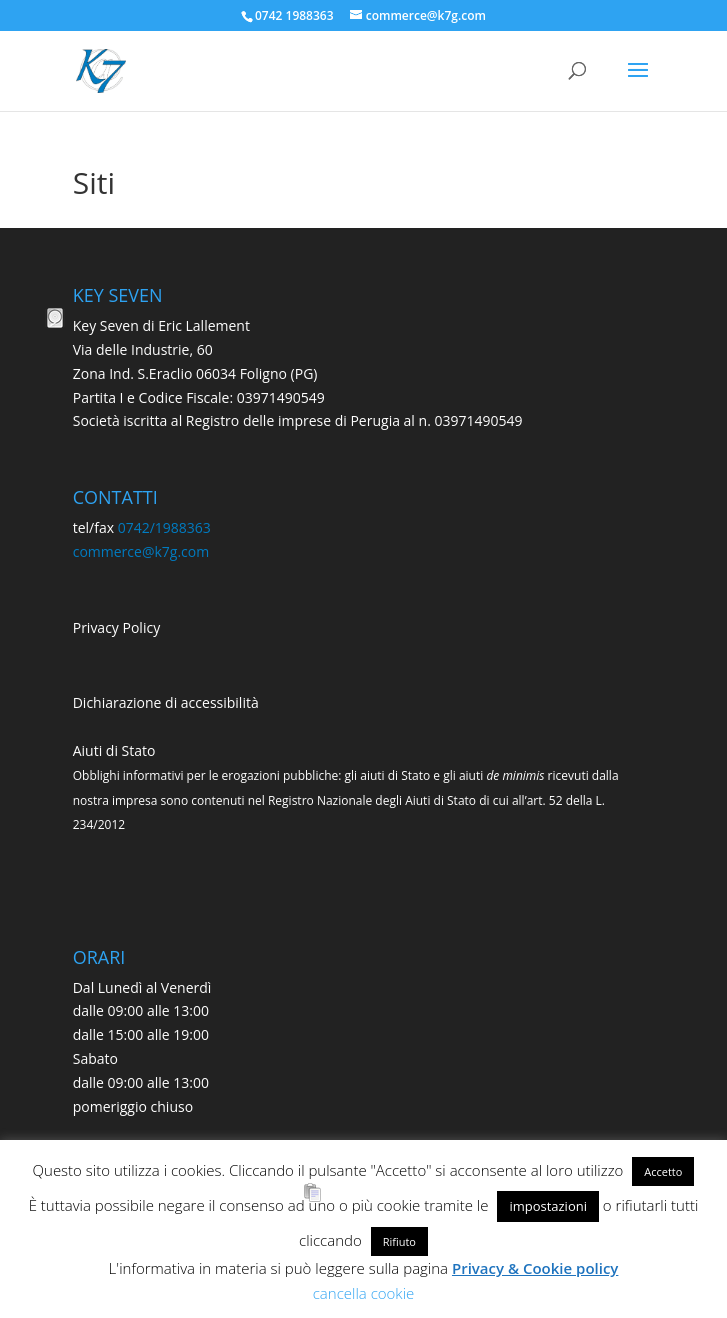  Describe the element at coordinates (312, 1192) in the screenshot. I see `paste copied content from clipboard` at that location.